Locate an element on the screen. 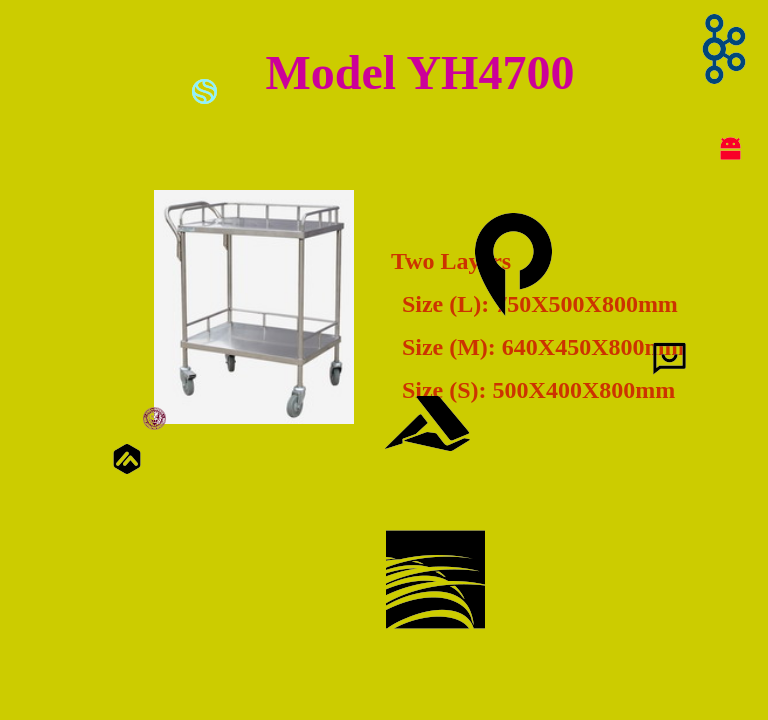 The width and height of the screenshot is (768, 720). start a friendly chat or conversation is located at coordinates (669, 357).